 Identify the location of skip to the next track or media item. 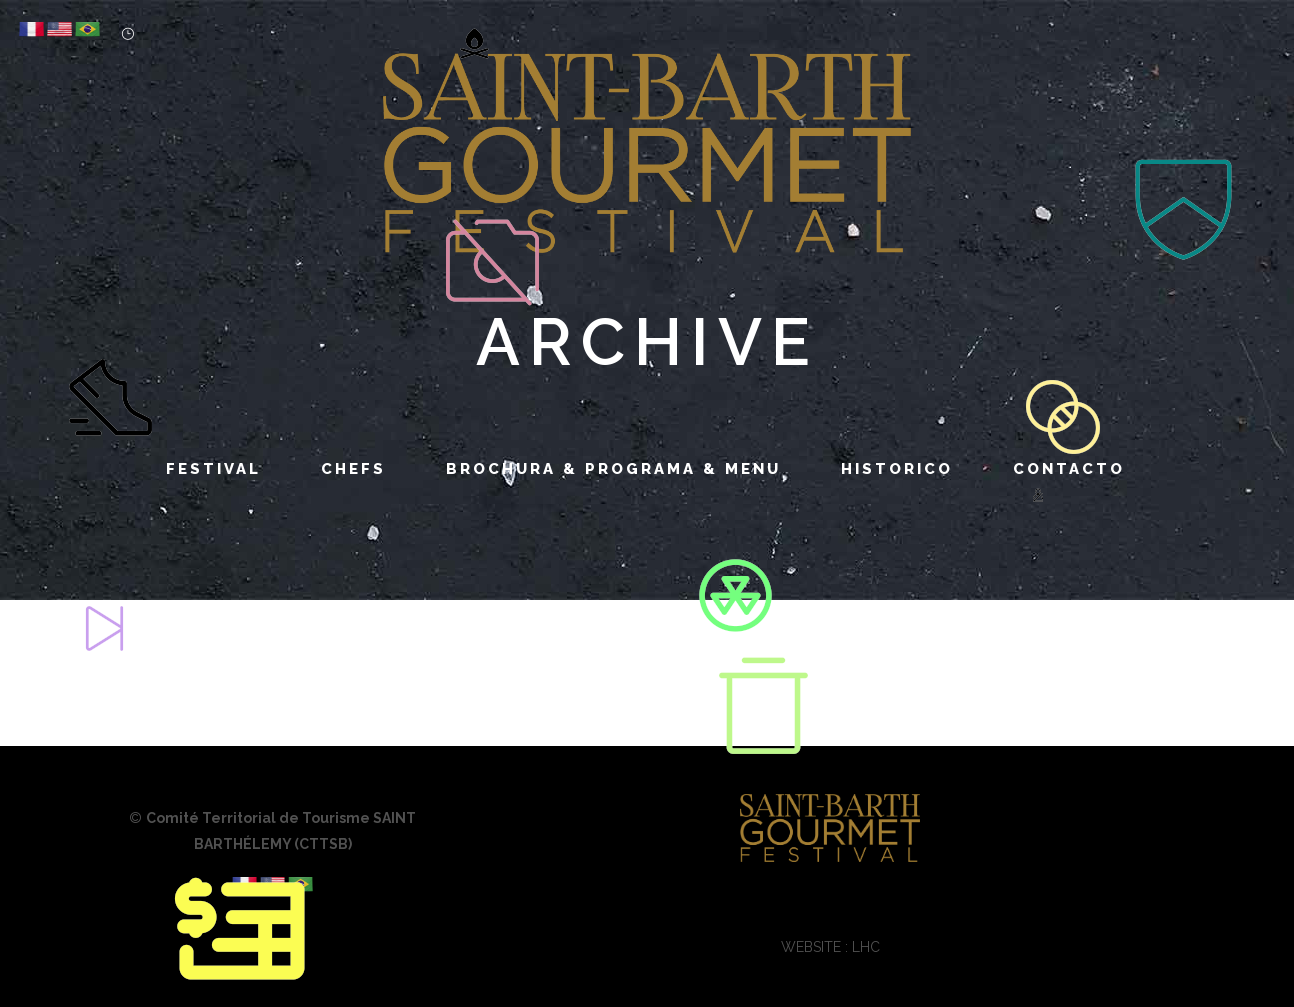
(104, 628).